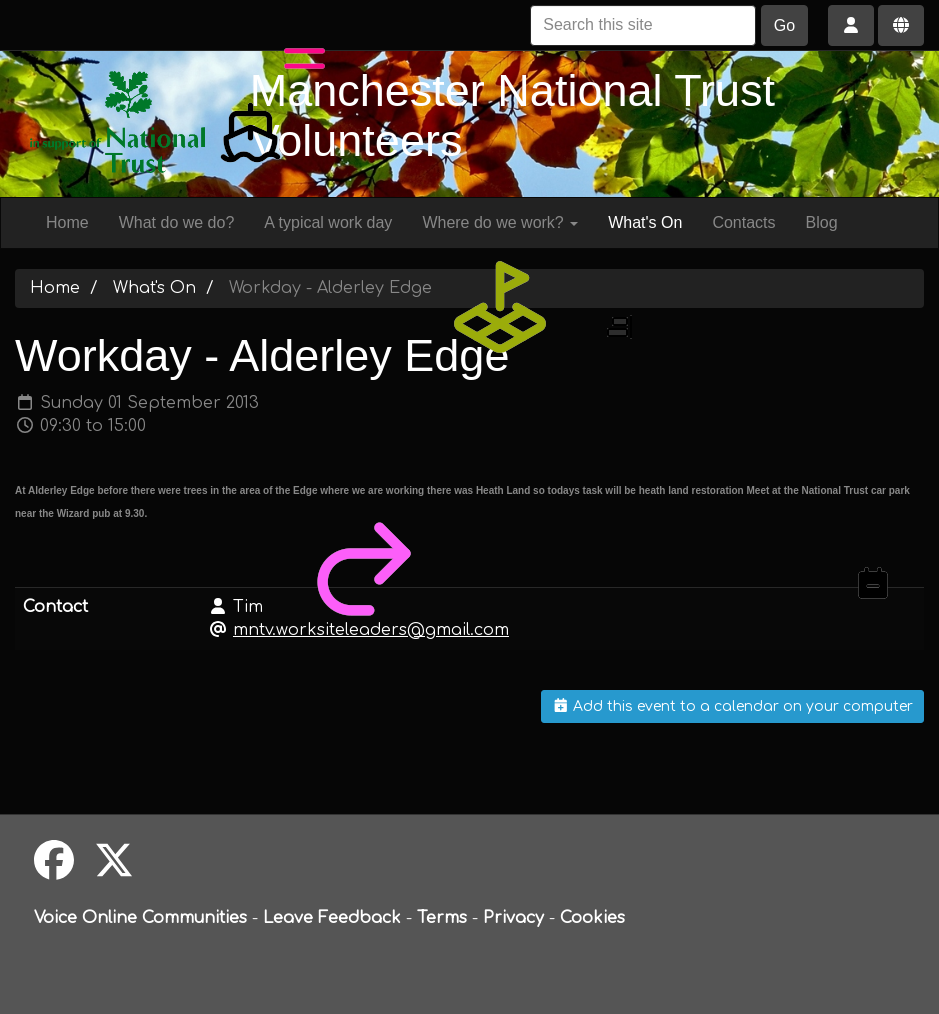 This screenshot has height=1014, width=939. Describe the element at coordinates (250, 132) in the screenshot. I see `access shipping or delivery options` at that location.